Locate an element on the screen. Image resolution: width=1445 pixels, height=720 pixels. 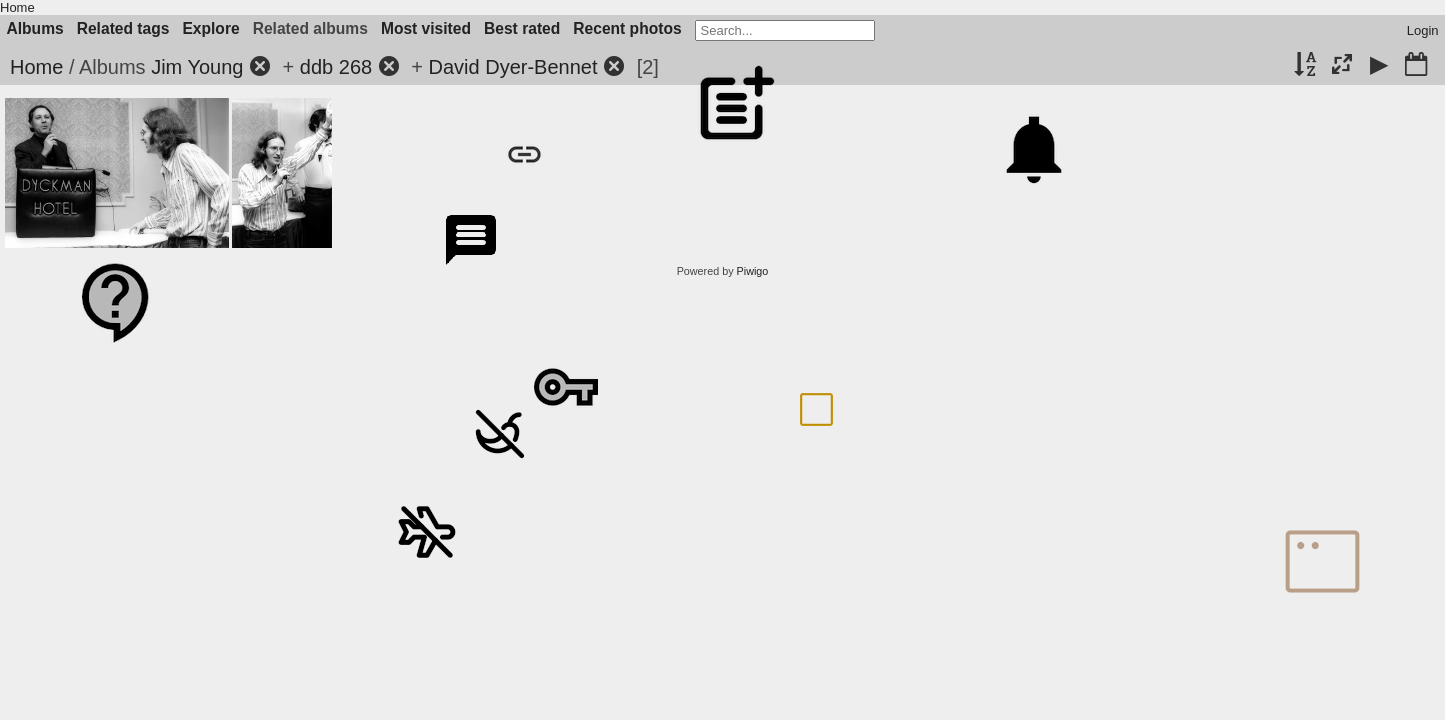
copy or share a link is located at coordinates (524, 154).